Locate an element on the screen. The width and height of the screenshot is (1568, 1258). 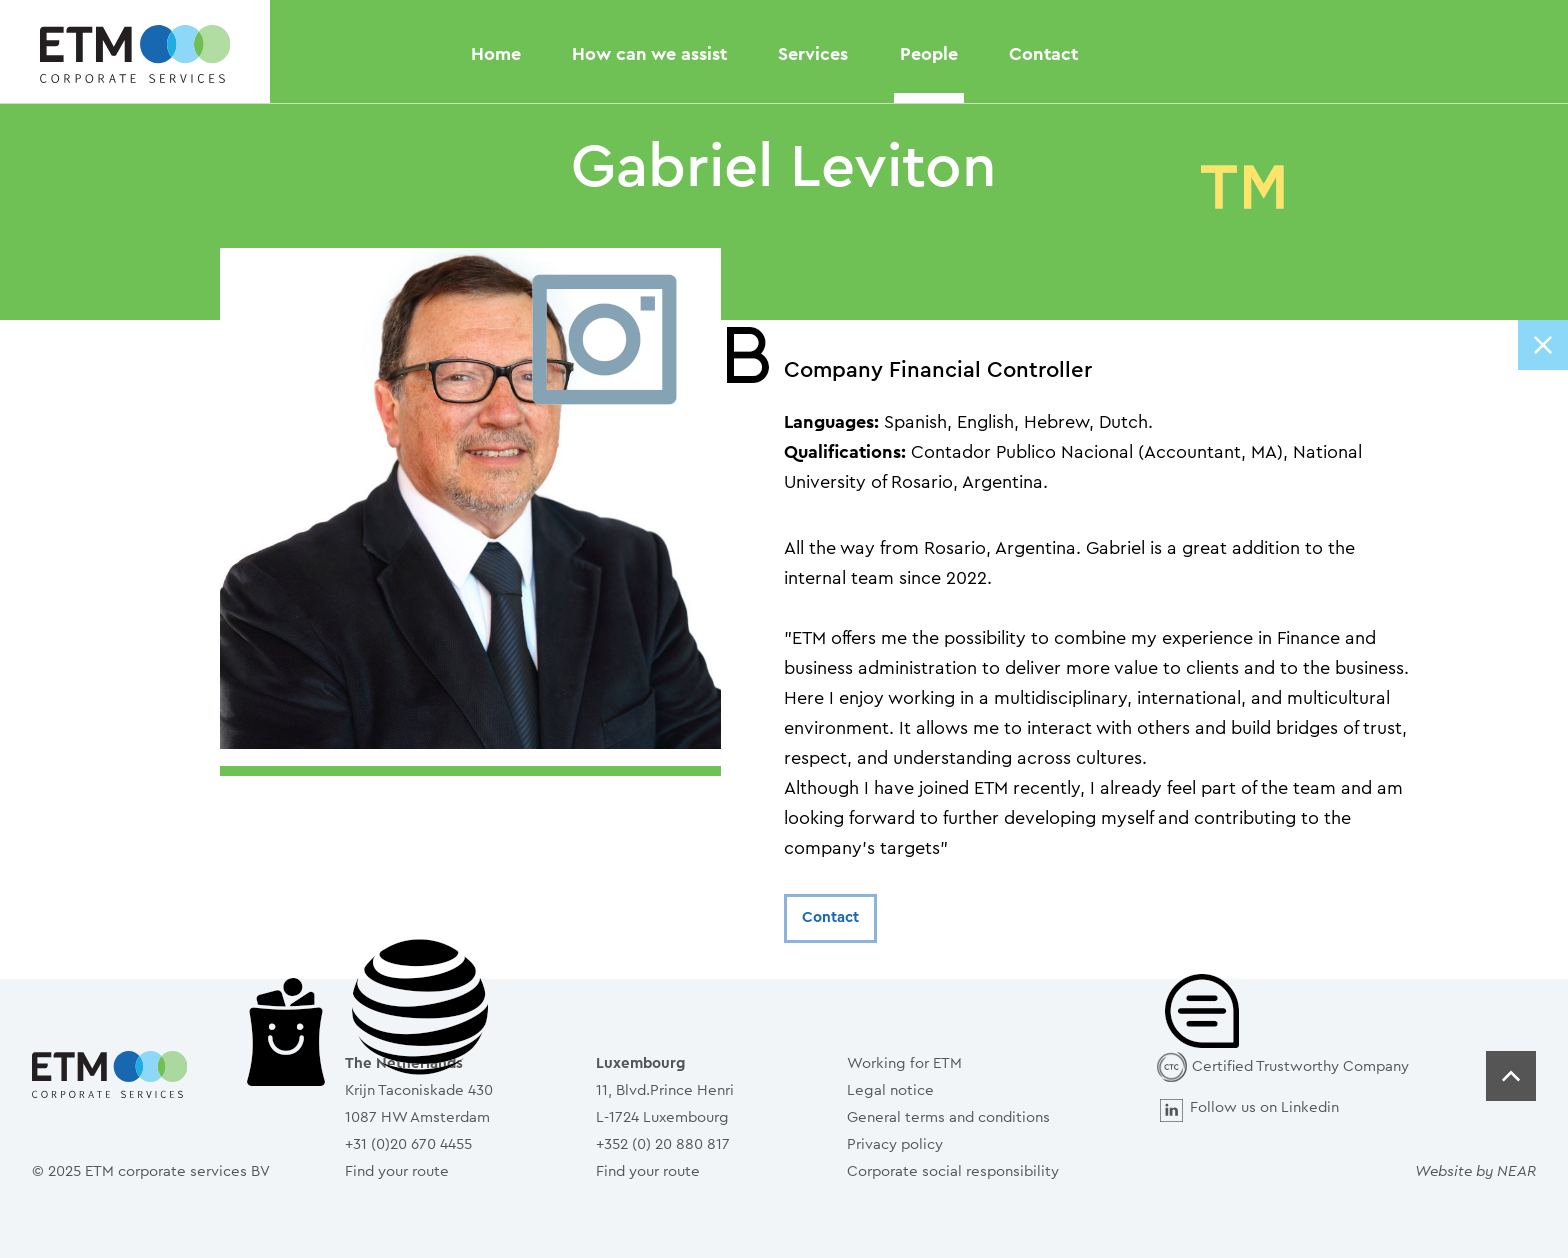
open camera to take a photo is located at coordinates (604, 339).